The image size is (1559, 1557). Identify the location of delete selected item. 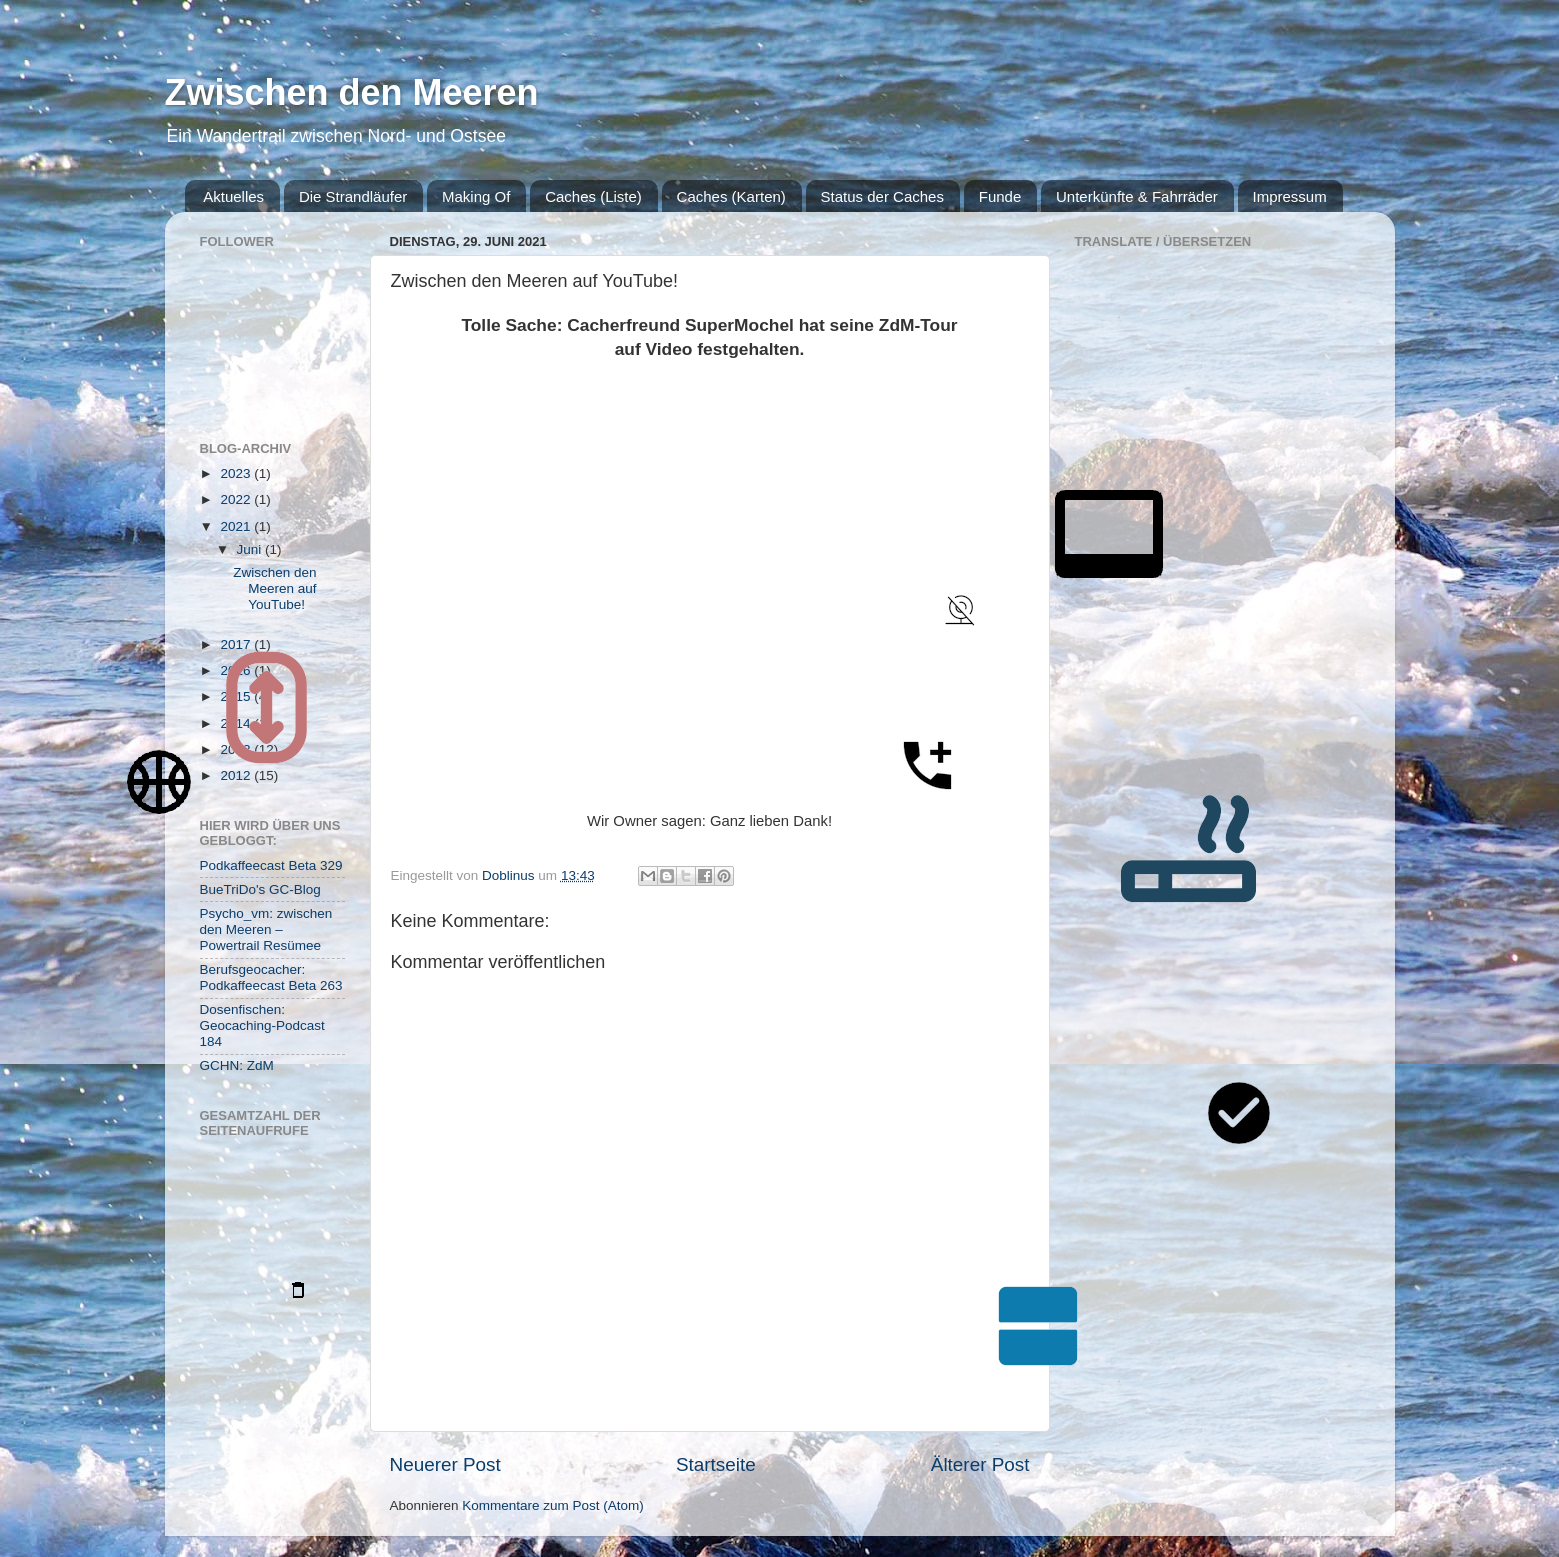
(298, 1290).